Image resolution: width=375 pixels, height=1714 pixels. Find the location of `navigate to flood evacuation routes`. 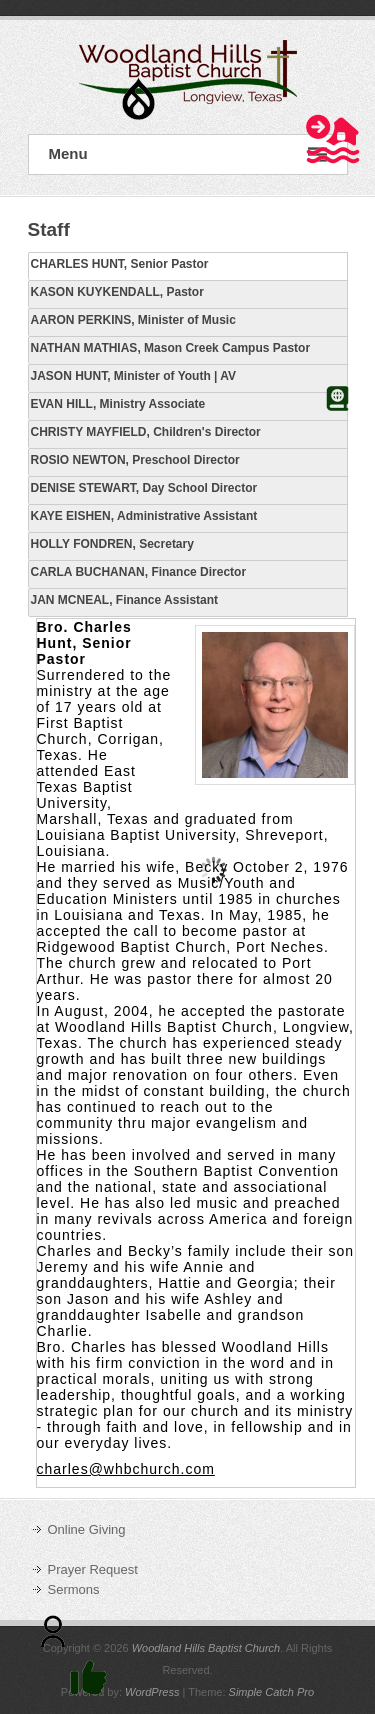

navigate to flood evacuation routes is located at coordinates (333, 139).